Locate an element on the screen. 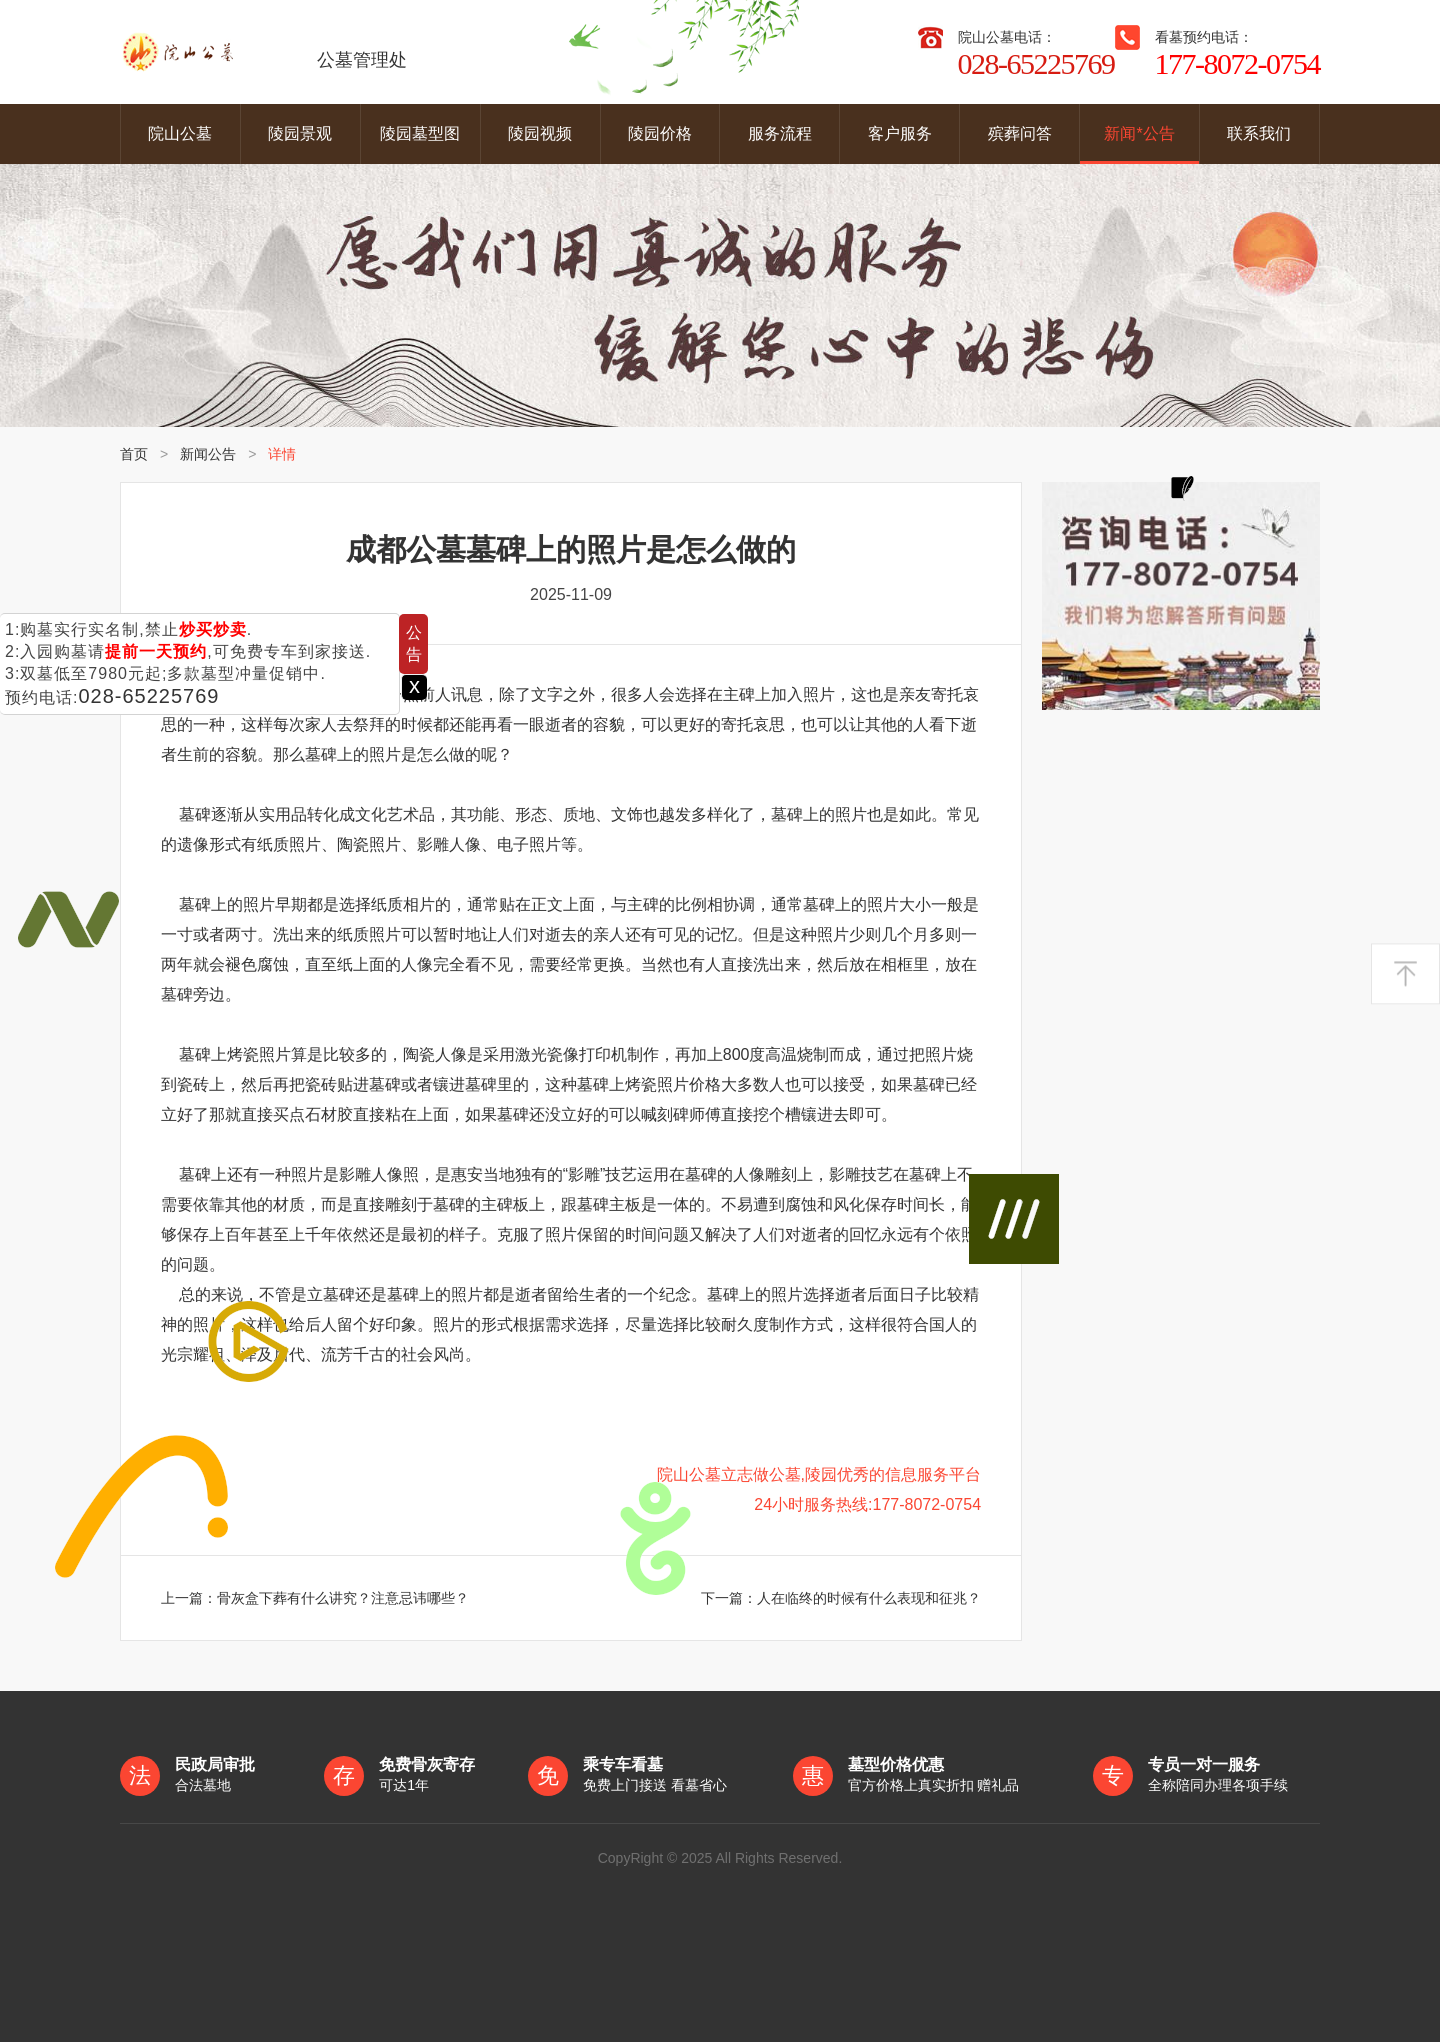  open archicad application is located at coordinates (141, 1506).